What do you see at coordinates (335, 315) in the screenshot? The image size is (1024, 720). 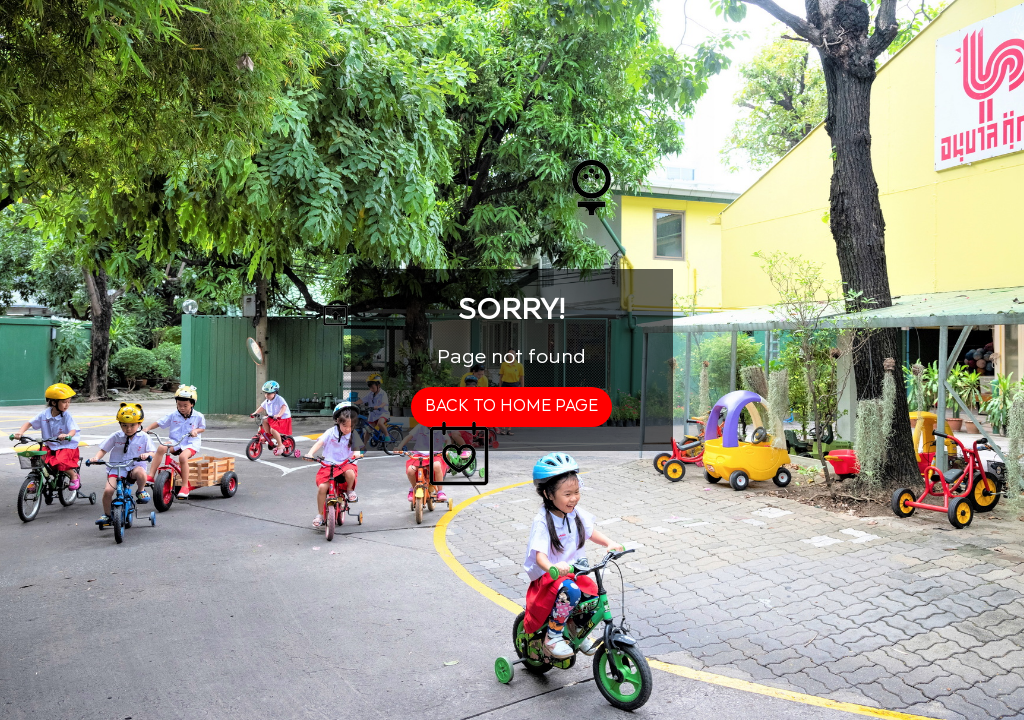 I see `start screen sharing or presentation mode` at bounding box center [335, 315].